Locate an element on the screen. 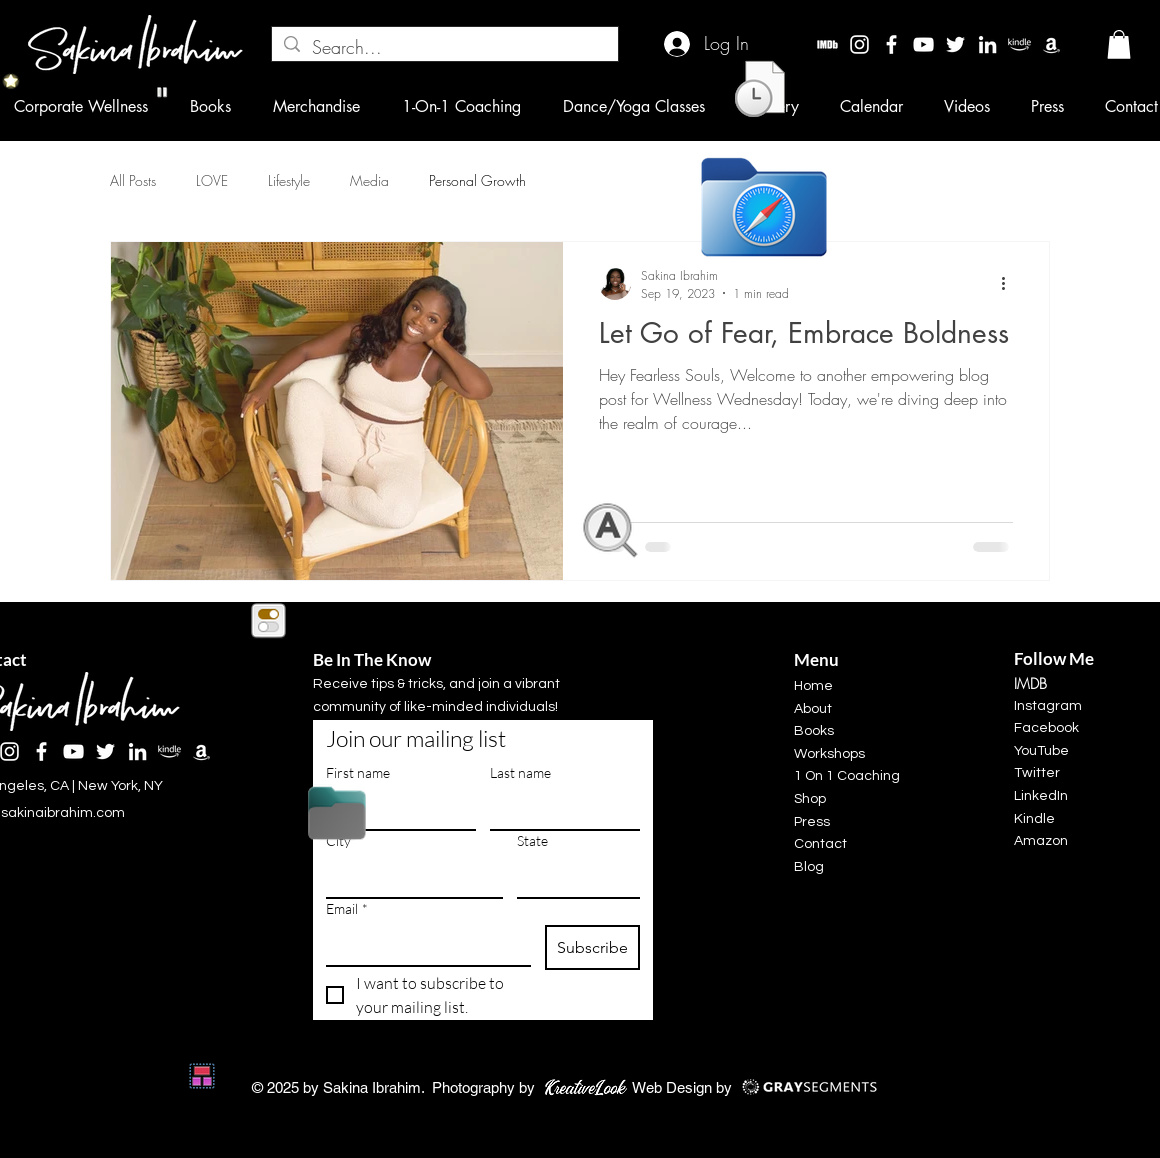 The width and height of the screenshot is (1160, 1158). search within file contents is located at coordinates (610, 530).